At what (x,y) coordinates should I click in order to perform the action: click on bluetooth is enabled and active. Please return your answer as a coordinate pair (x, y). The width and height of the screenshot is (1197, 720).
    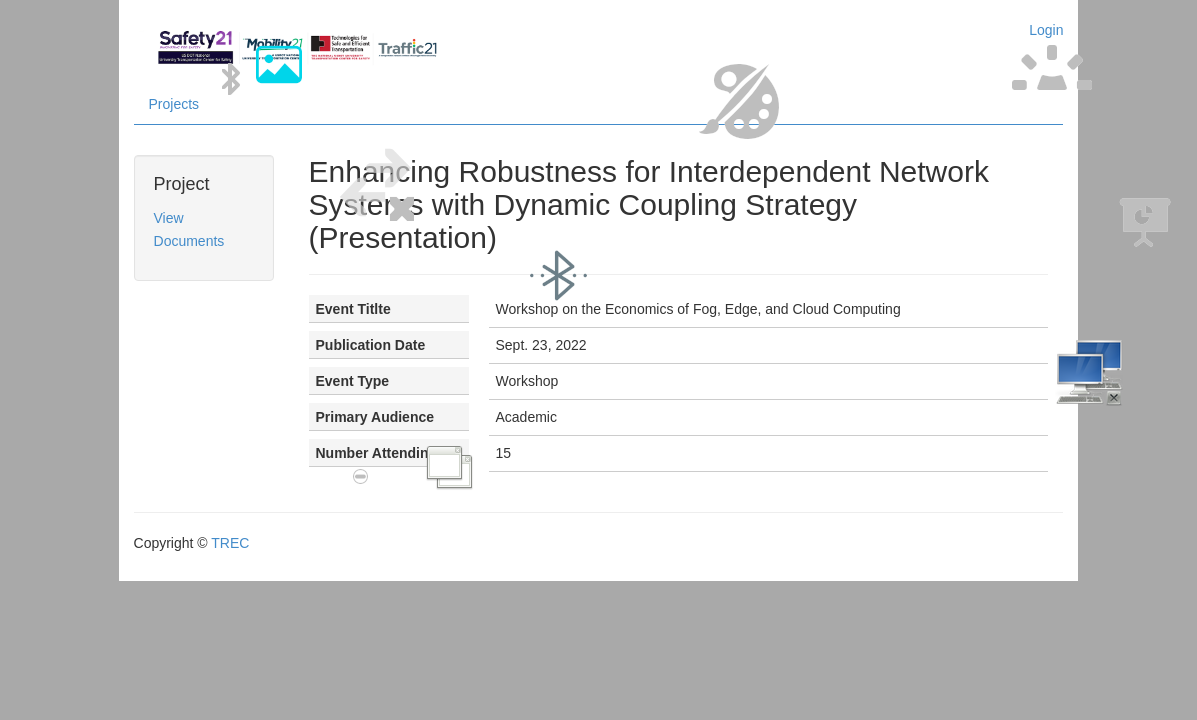
    Looking at the image, I should click on (558, 275).